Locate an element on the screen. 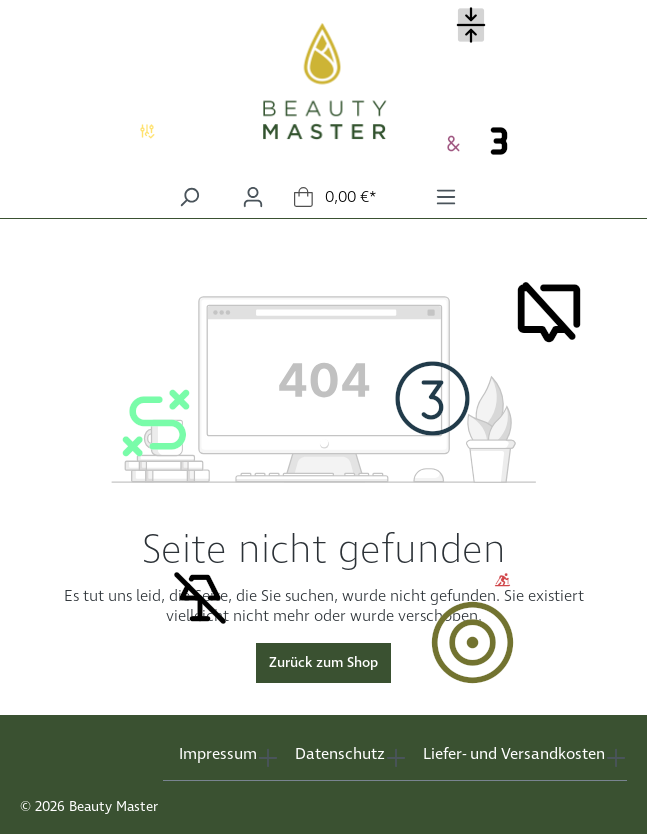 The width and height of the screenshot is (647, 834). indicates step 3 in a multi-step process is located at coordinates (499, 141).